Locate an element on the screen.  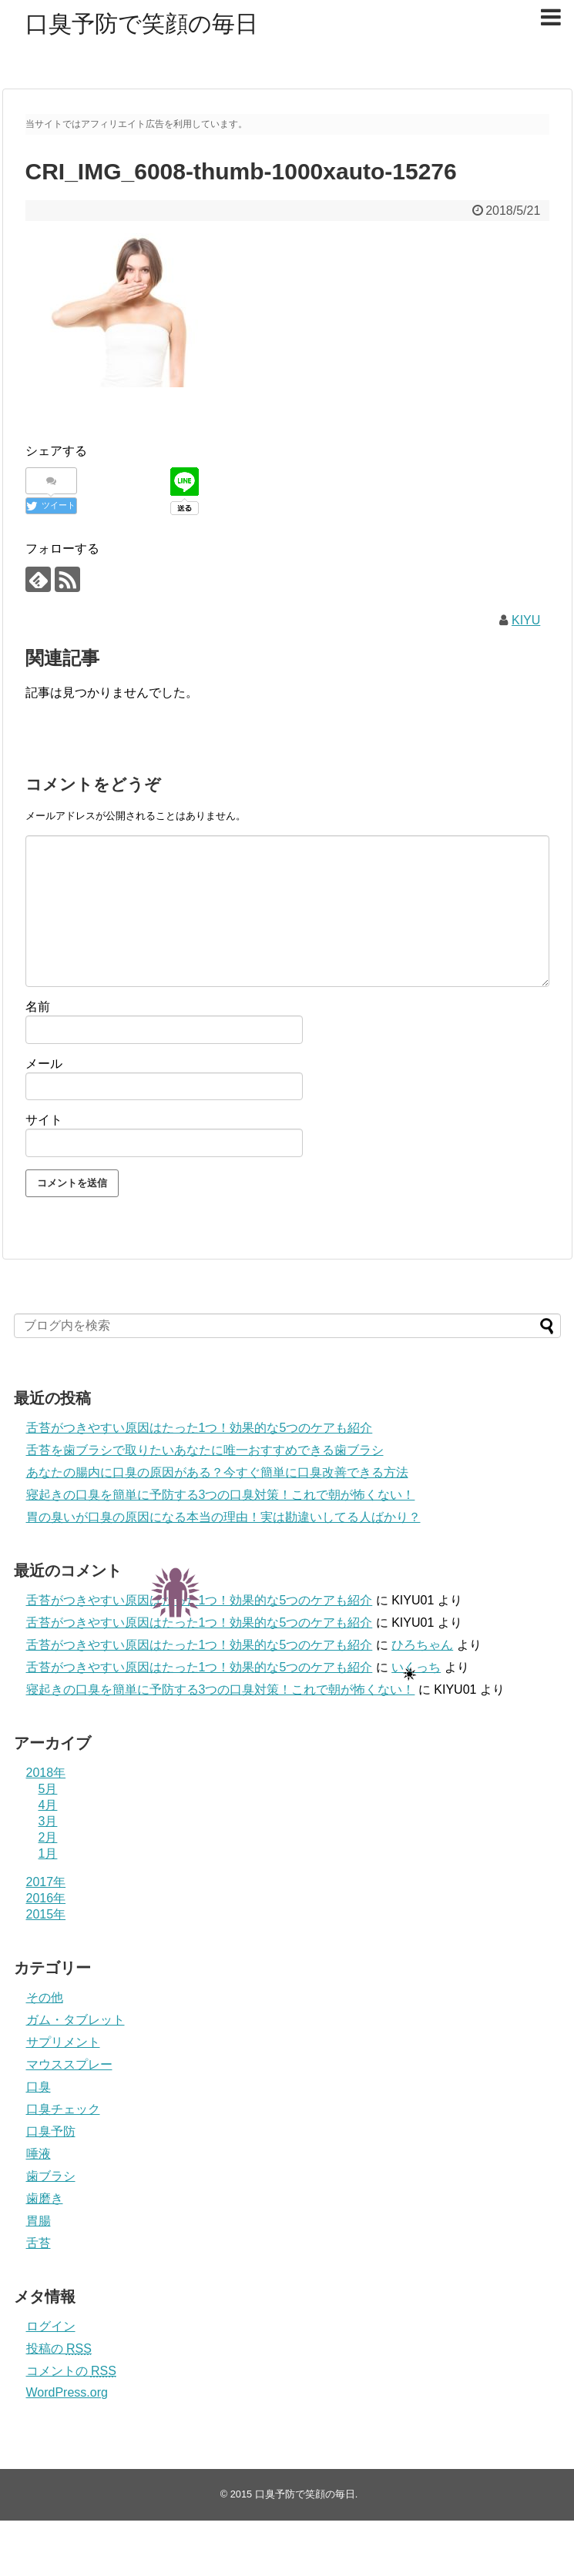
toggle light mode or daytime theme is located at coordinates (409, 1674).